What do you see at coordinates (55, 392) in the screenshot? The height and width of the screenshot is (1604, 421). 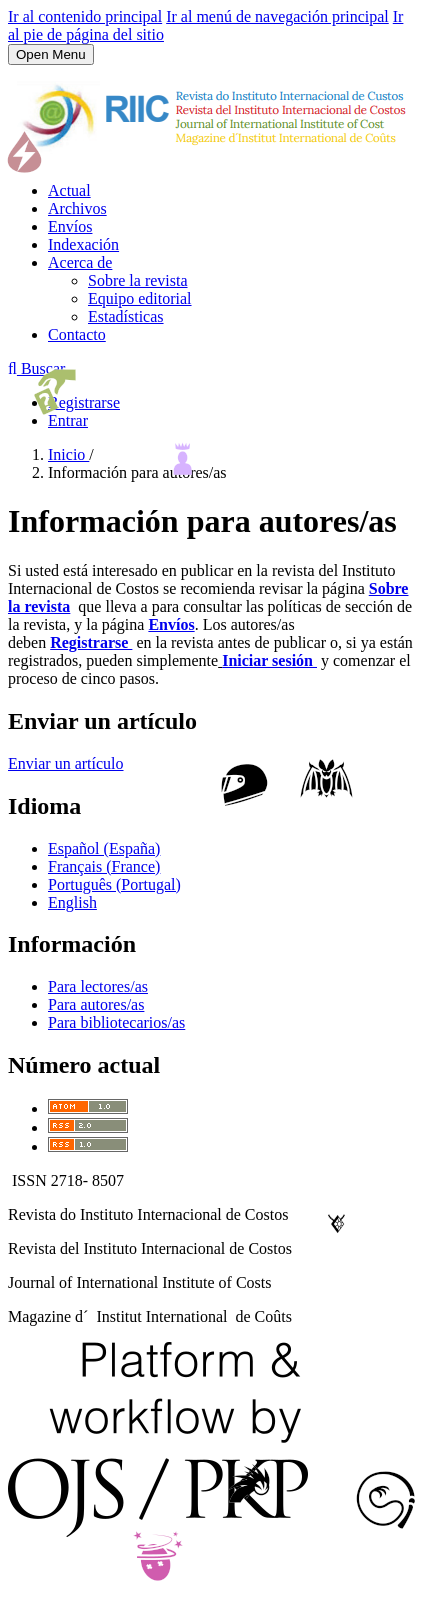 I see `draw a random card from the deck` at bounding box center [55, 392].